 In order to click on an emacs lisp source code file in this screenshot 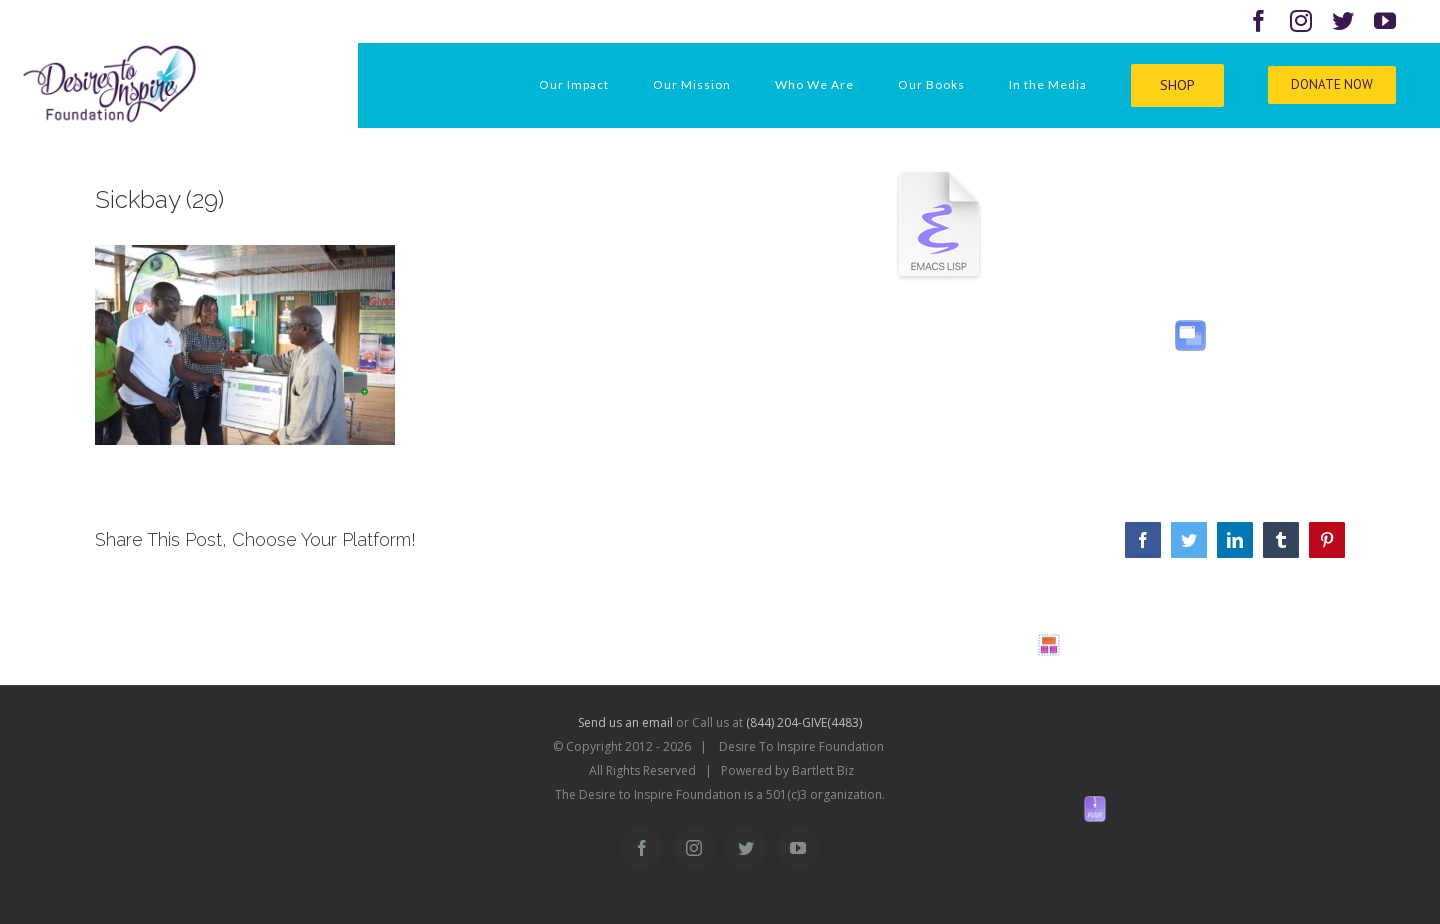, I will do `click(939, 226)`.